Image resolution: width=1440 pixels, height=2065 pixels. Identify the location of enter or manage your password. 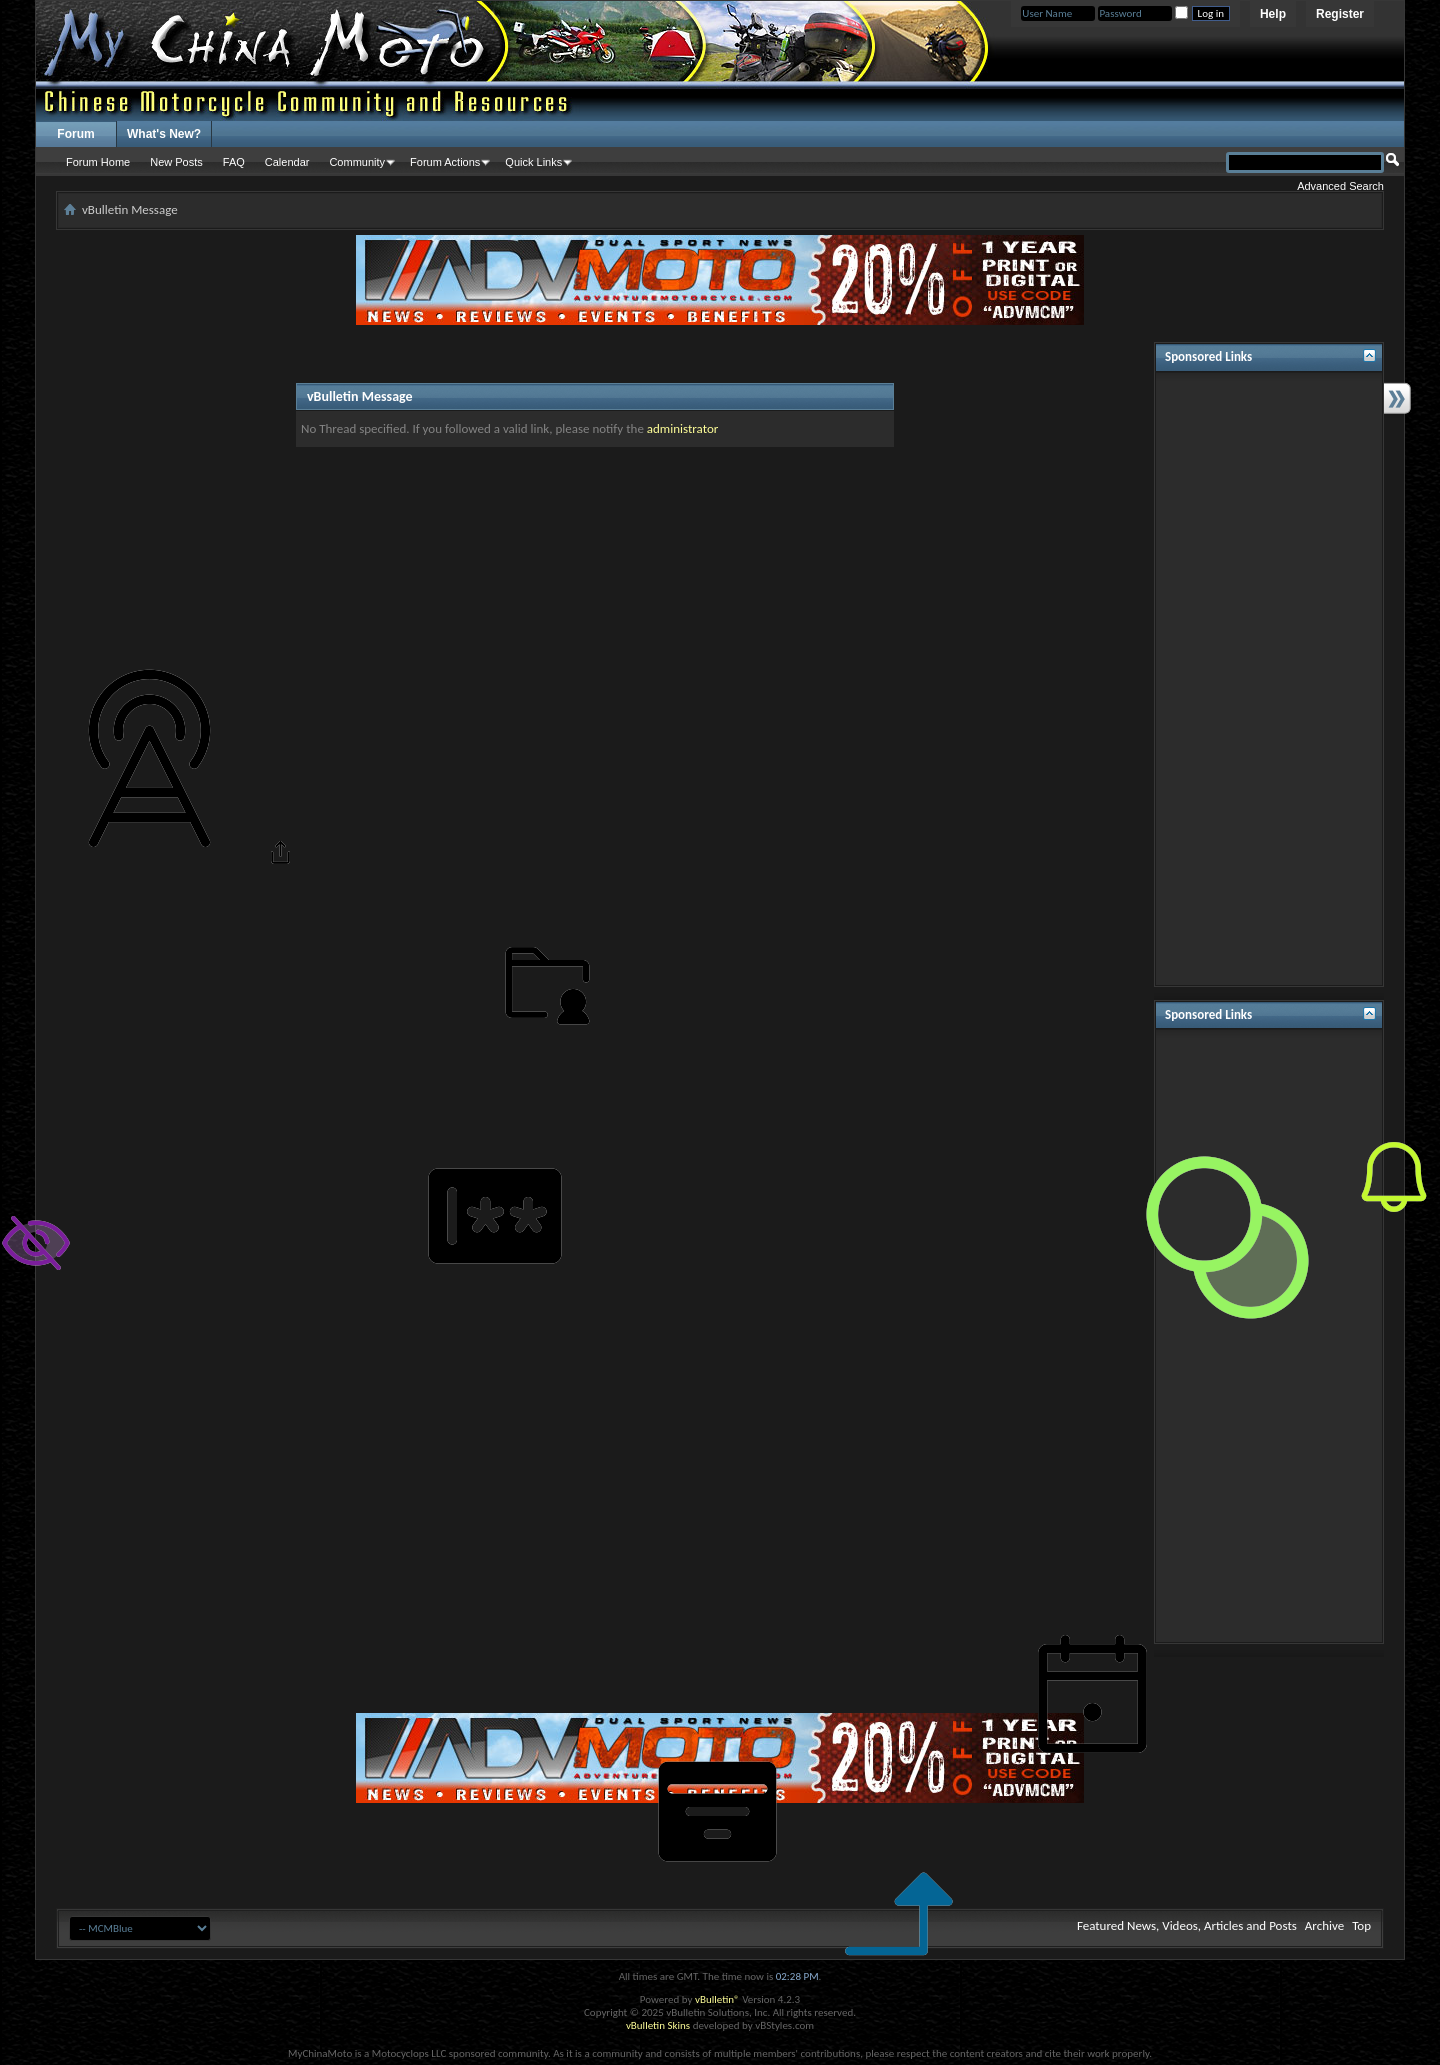
(495, 1216).